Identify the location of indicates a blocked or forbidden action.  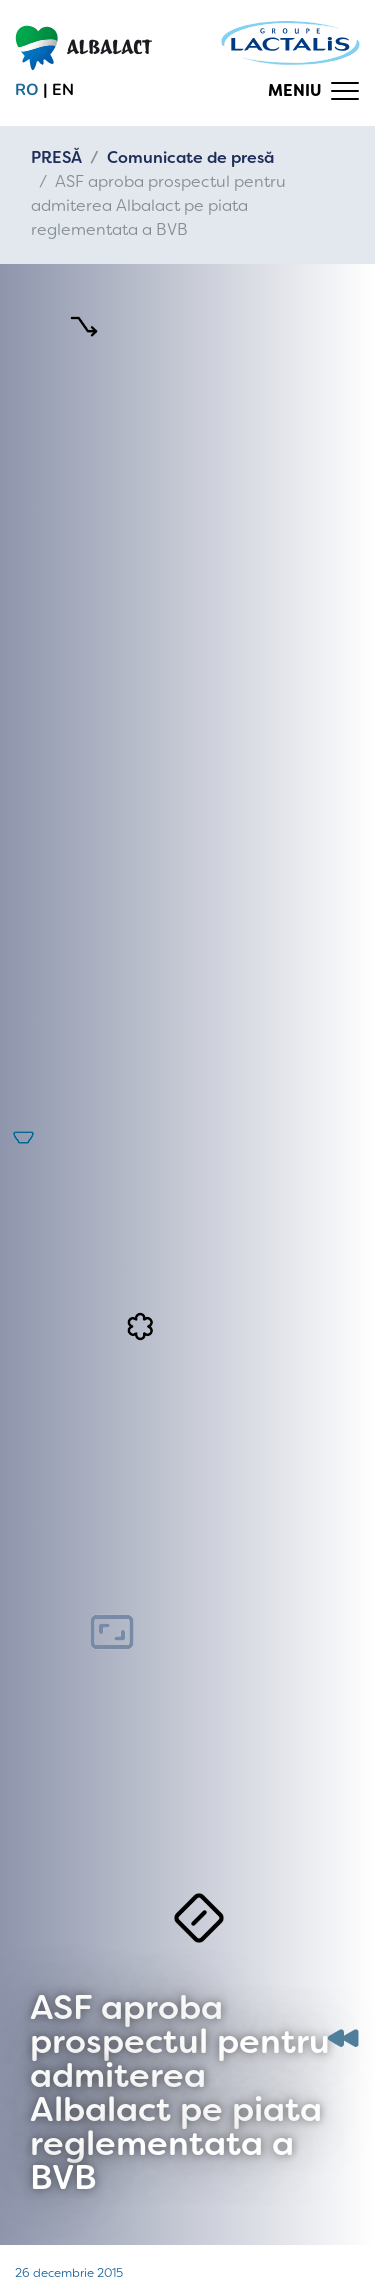
(199, 1918).